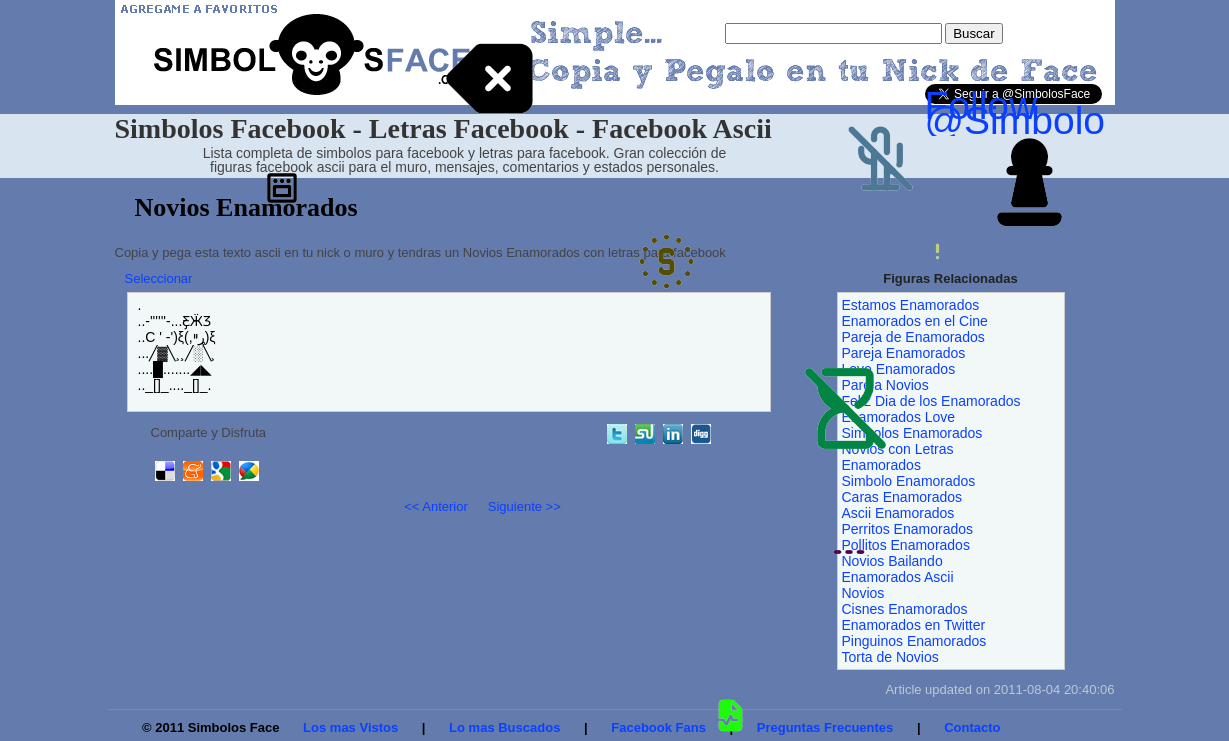 The height and width of the screenshot is (741, 1229). What do you see at coordinates (488, 78) in the screenshot?
I see `delete the last character entered` at bounding box center [488, 78].